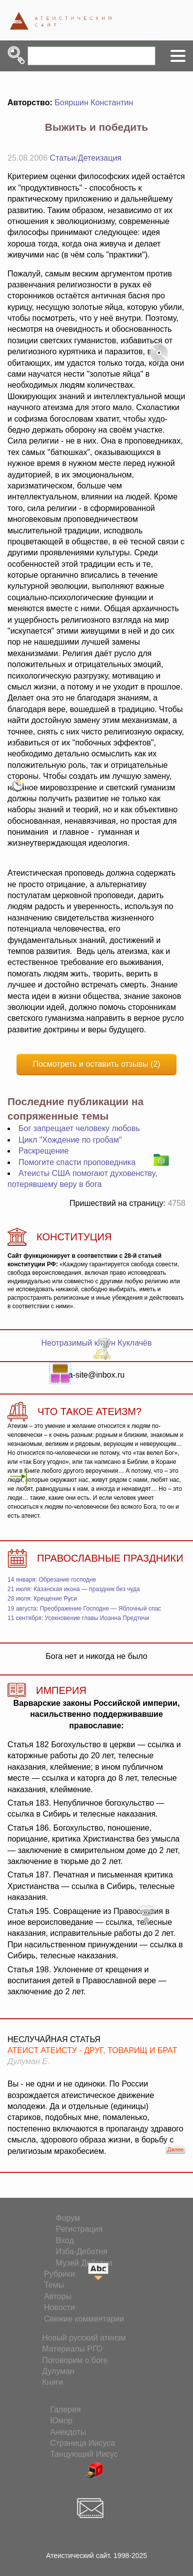  I want to click on insert text at cursor position, so click(98, 2271).